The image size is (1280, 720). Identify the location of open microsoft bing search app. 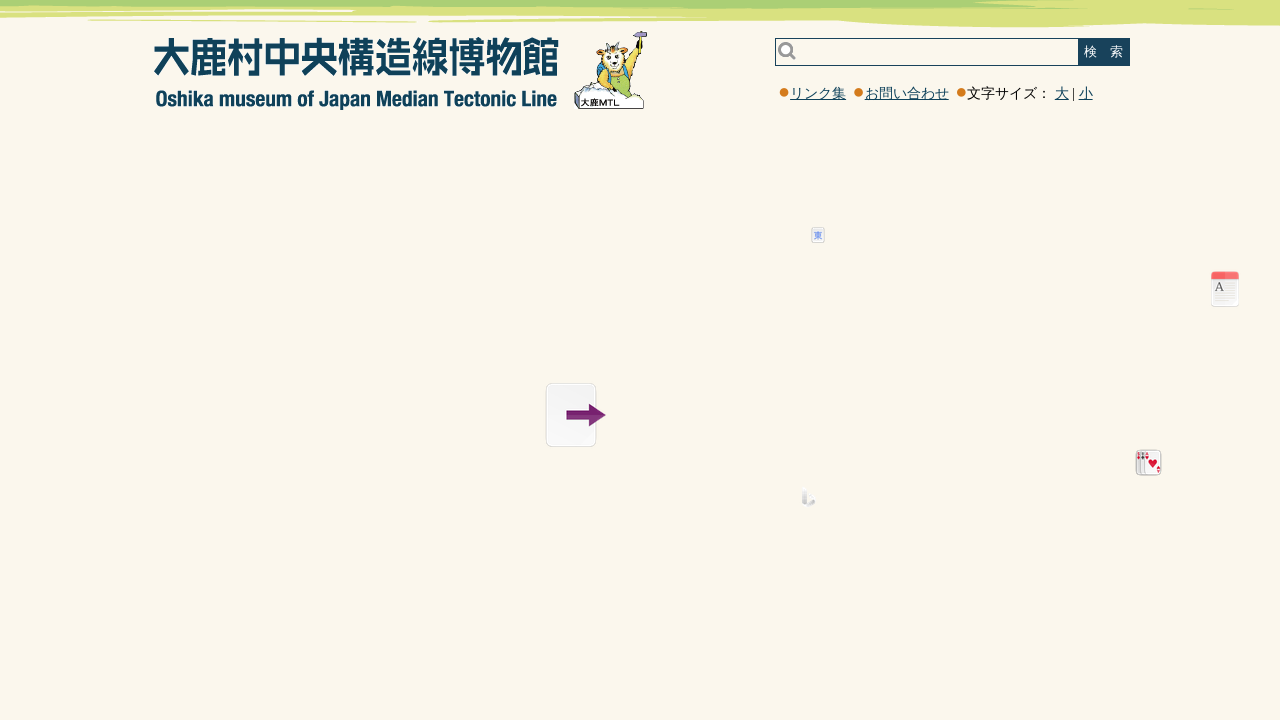
(809, 497).